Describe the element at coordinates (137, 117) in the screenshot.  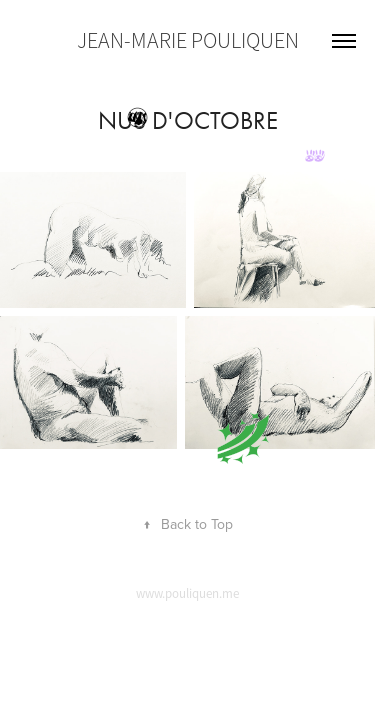
I see `indicates arctic or cold climate game environment` at that location.